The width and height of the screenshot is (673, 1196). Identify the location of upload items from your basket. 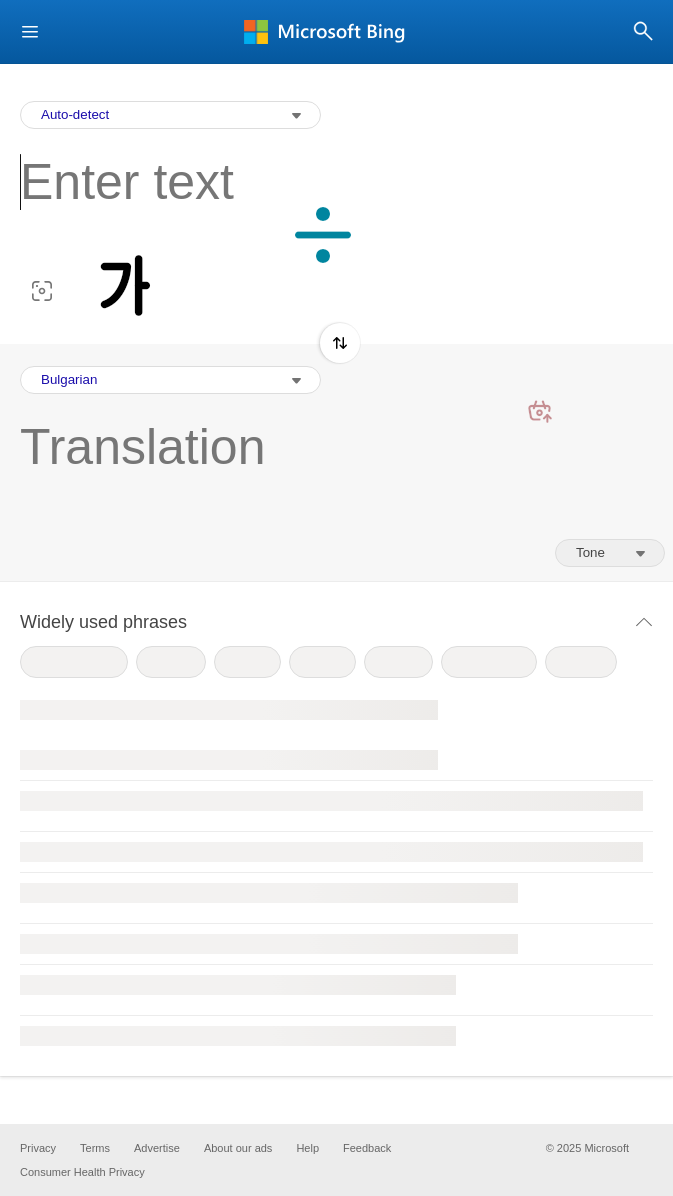
(539, 410).